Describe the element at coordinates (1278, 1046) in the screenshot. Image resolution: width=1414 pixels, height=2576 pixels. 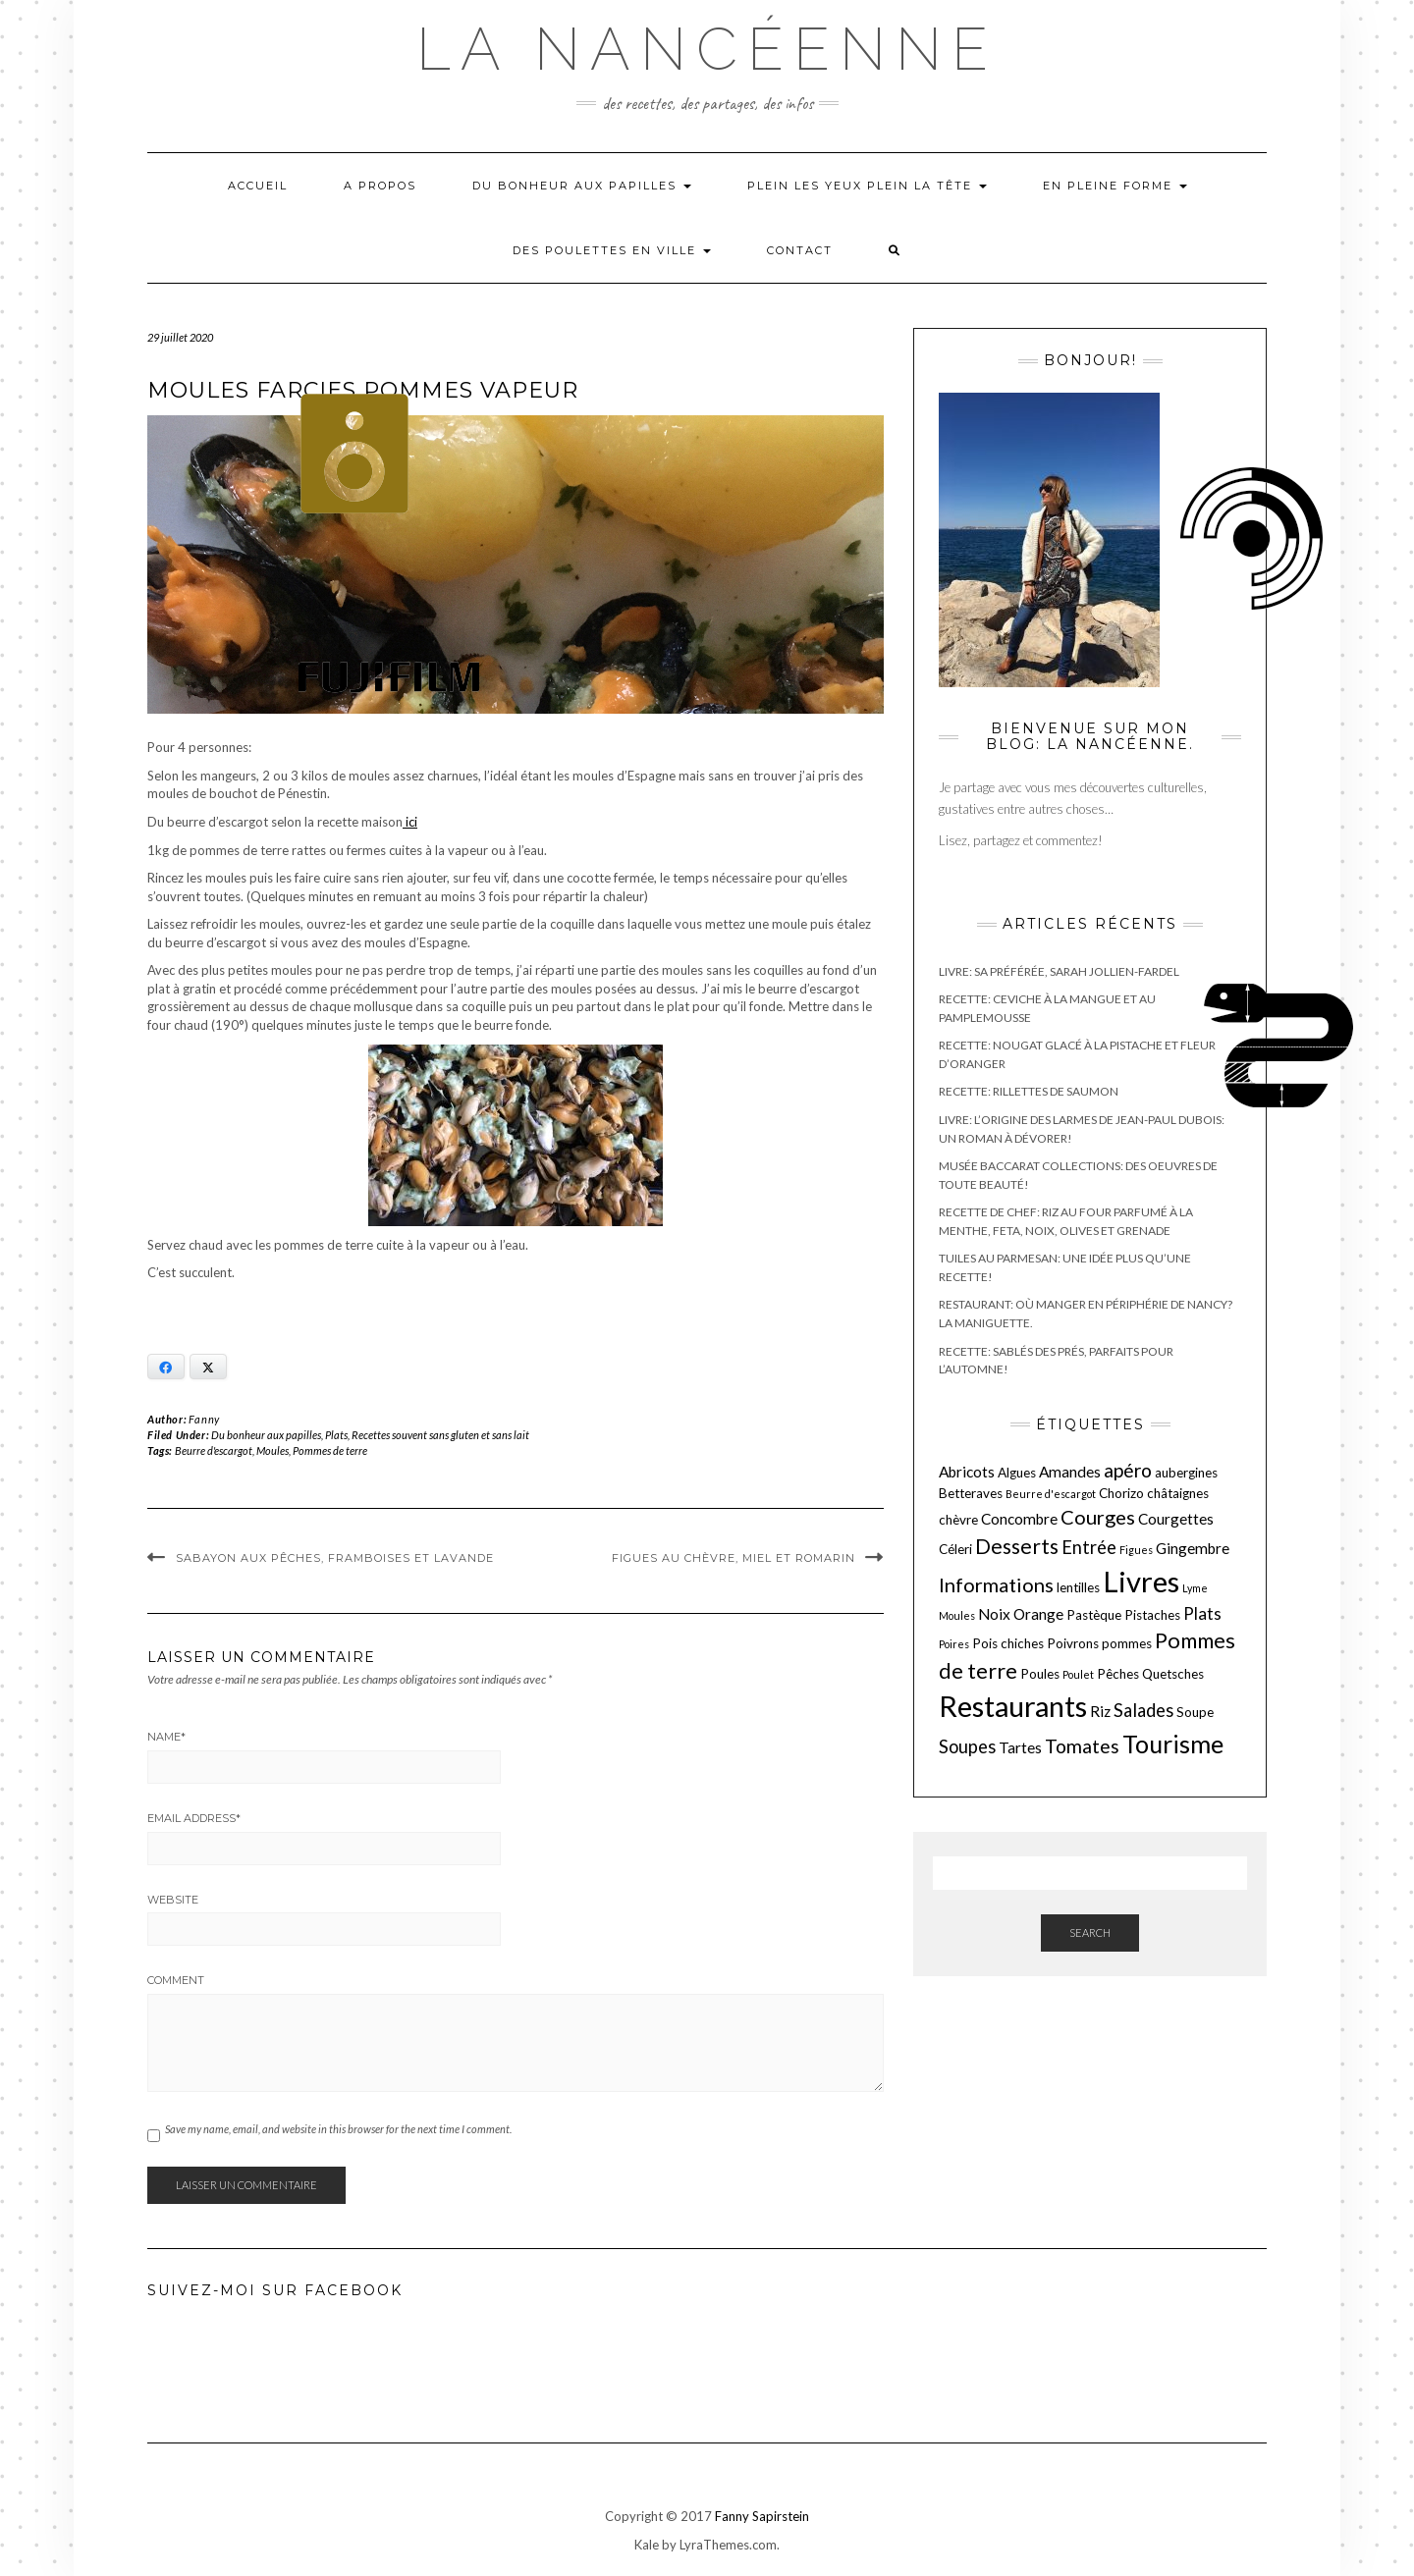
I see `pyscaffold python project scaffolding tool logo` at that location.